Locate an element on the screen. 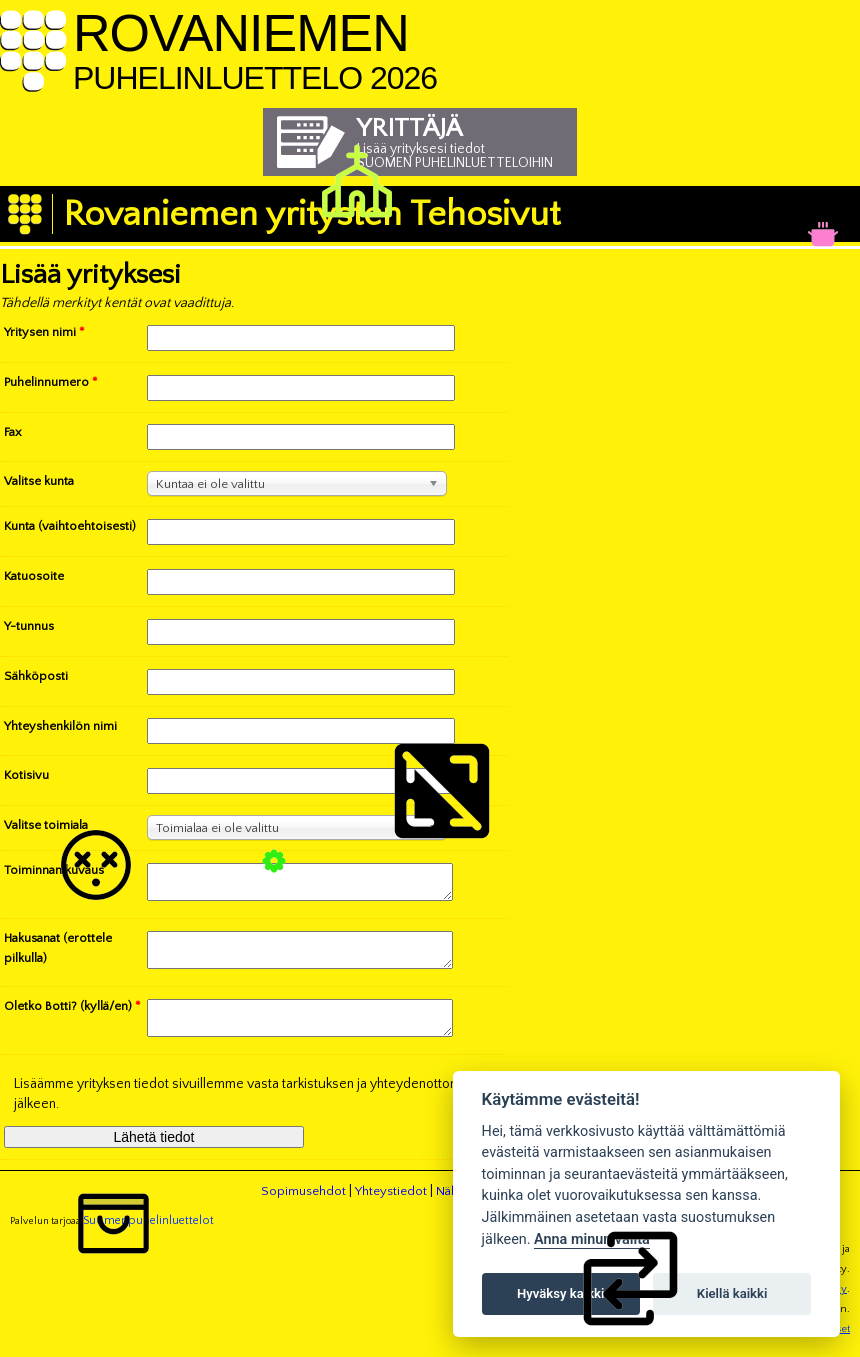 The height and width of the screenshot is (1357, 860). access recipes or cooking features is located at coordinates (823, 236).